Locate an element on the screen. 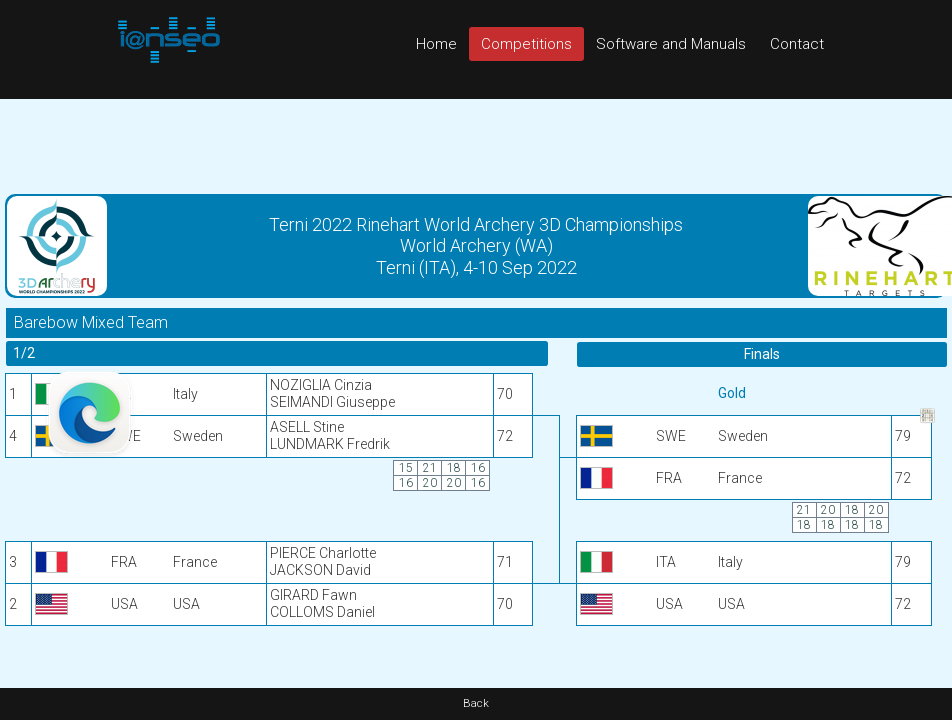  launch gnome sudoku puzzle game is located at coordinates (927, 415).